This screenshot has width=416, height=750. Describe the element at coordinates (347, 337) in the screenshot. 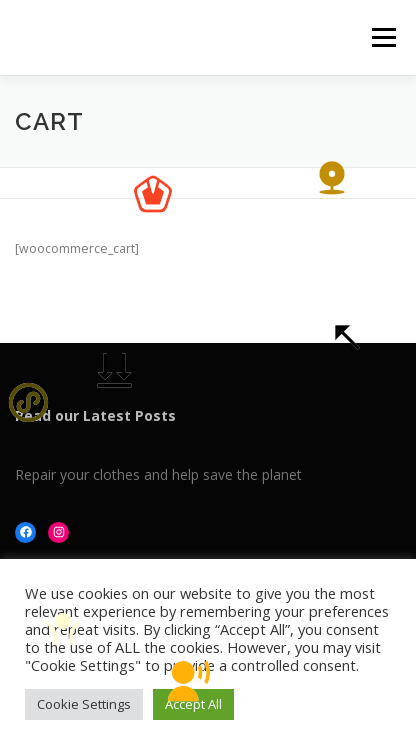

I see `navigate back and up in hierarchy` at that location.